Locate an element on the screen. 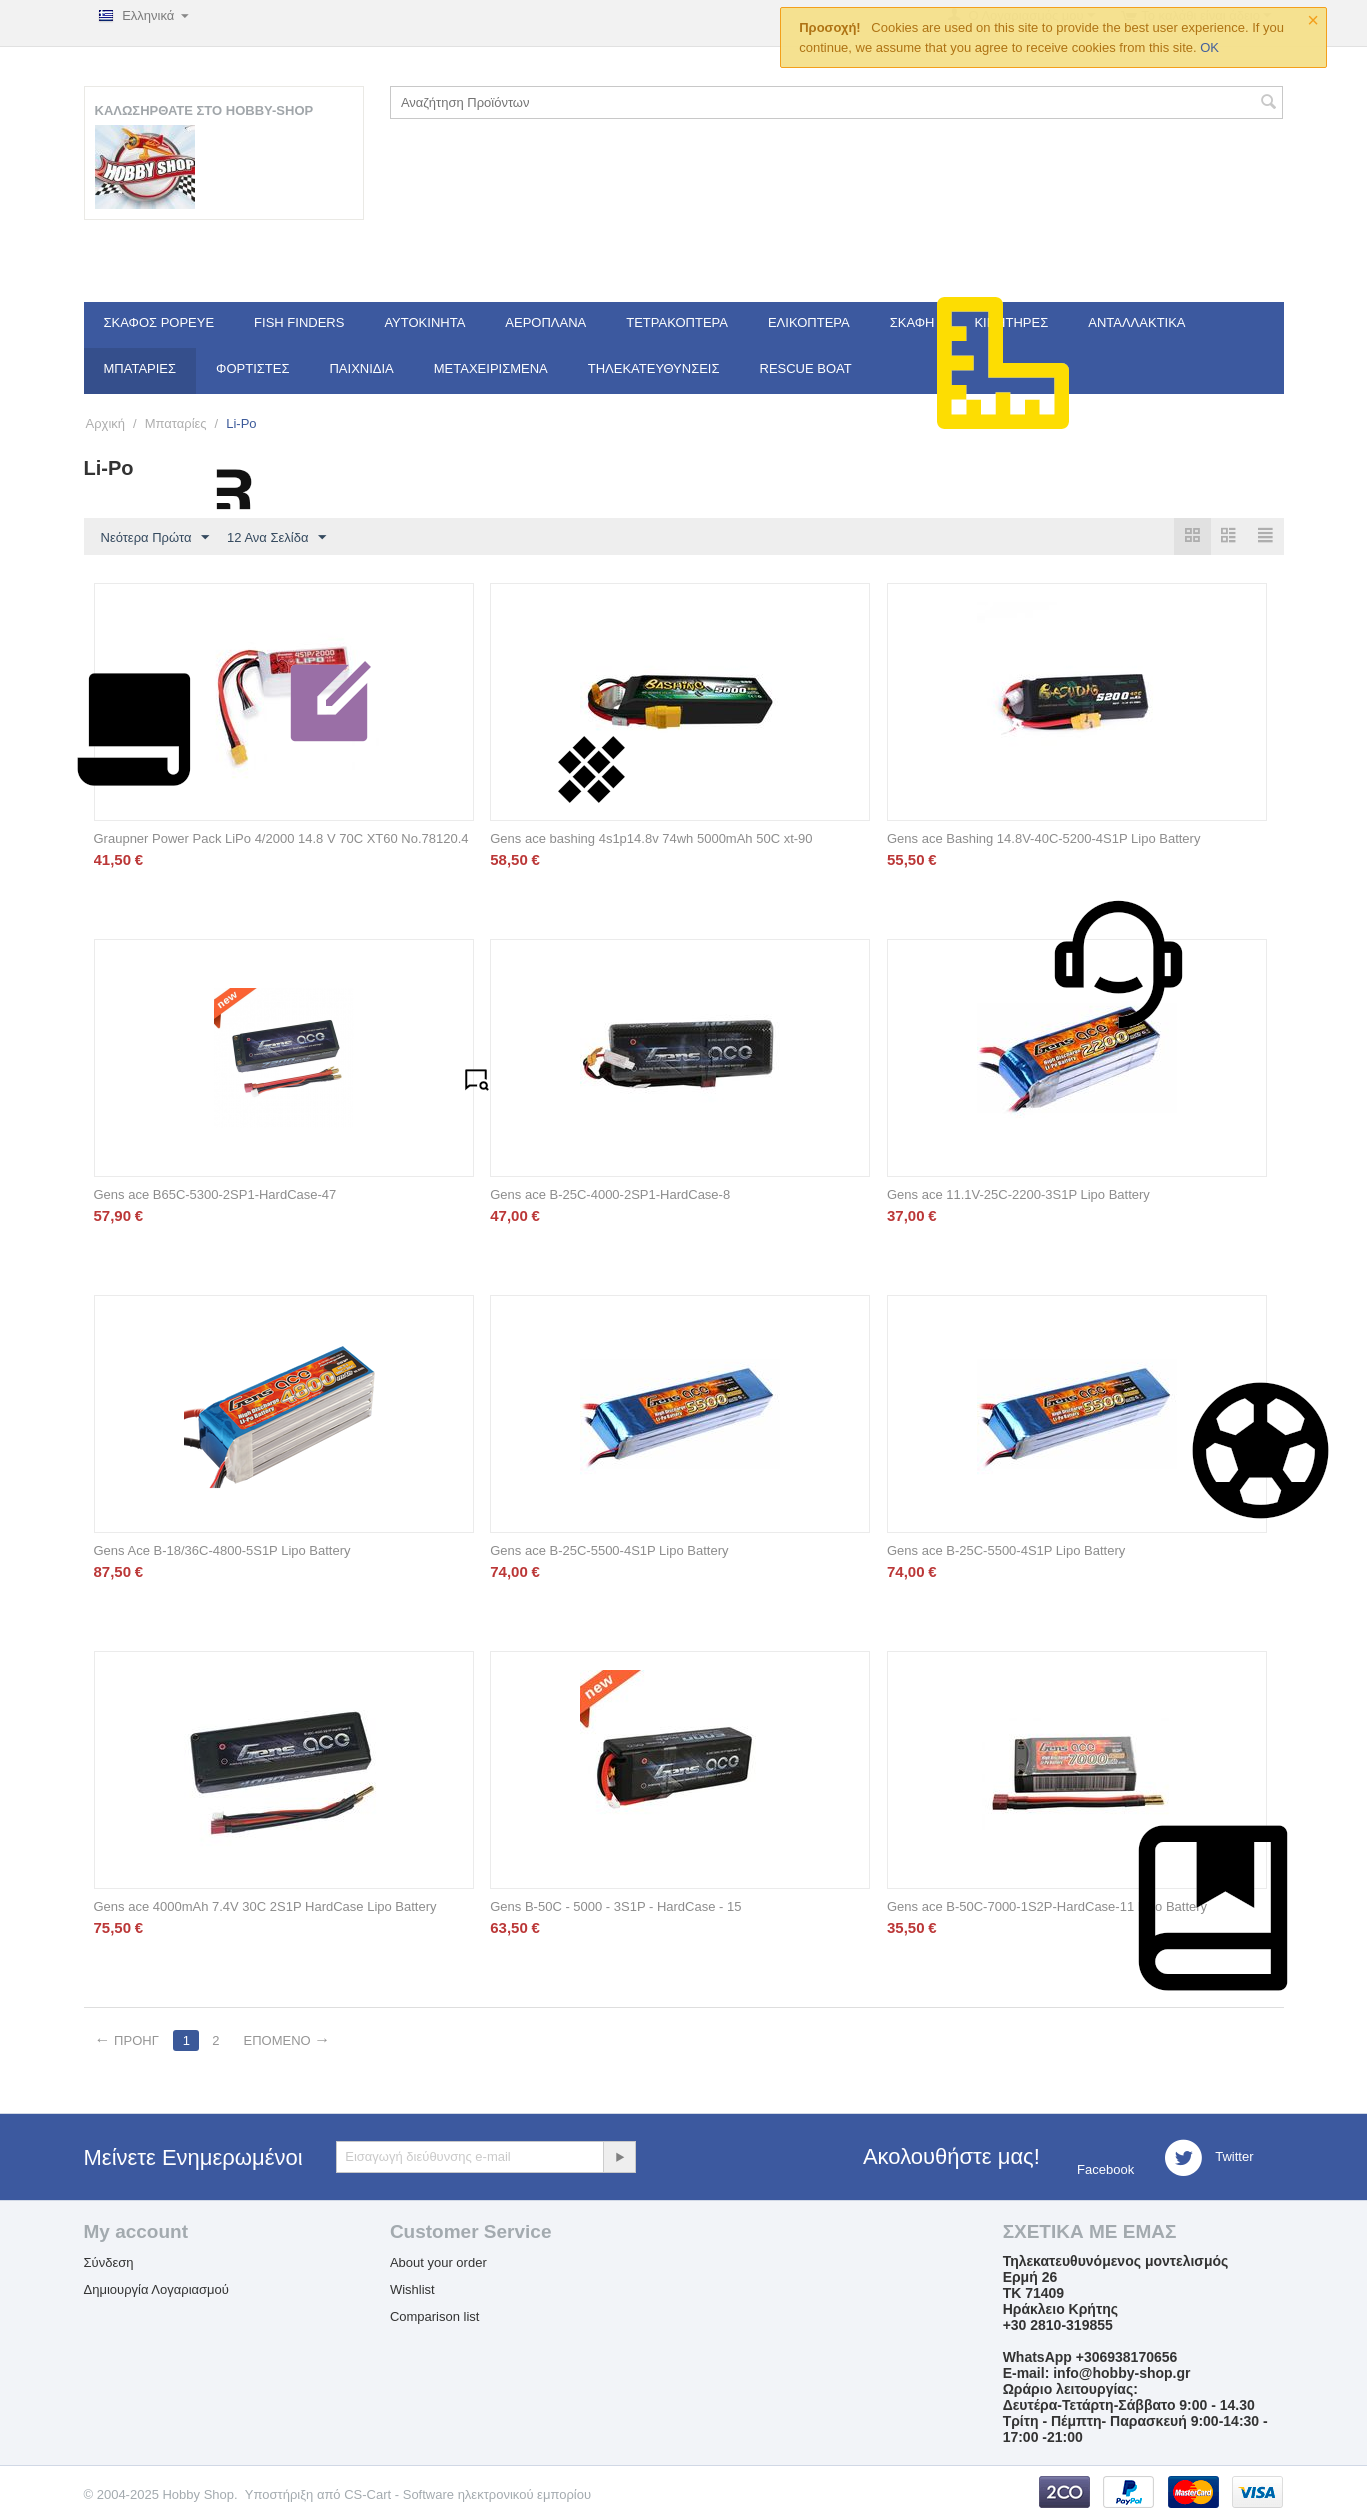 The image size is (1367, 2518). remix run framework logo is located at coordinates (234, 491).